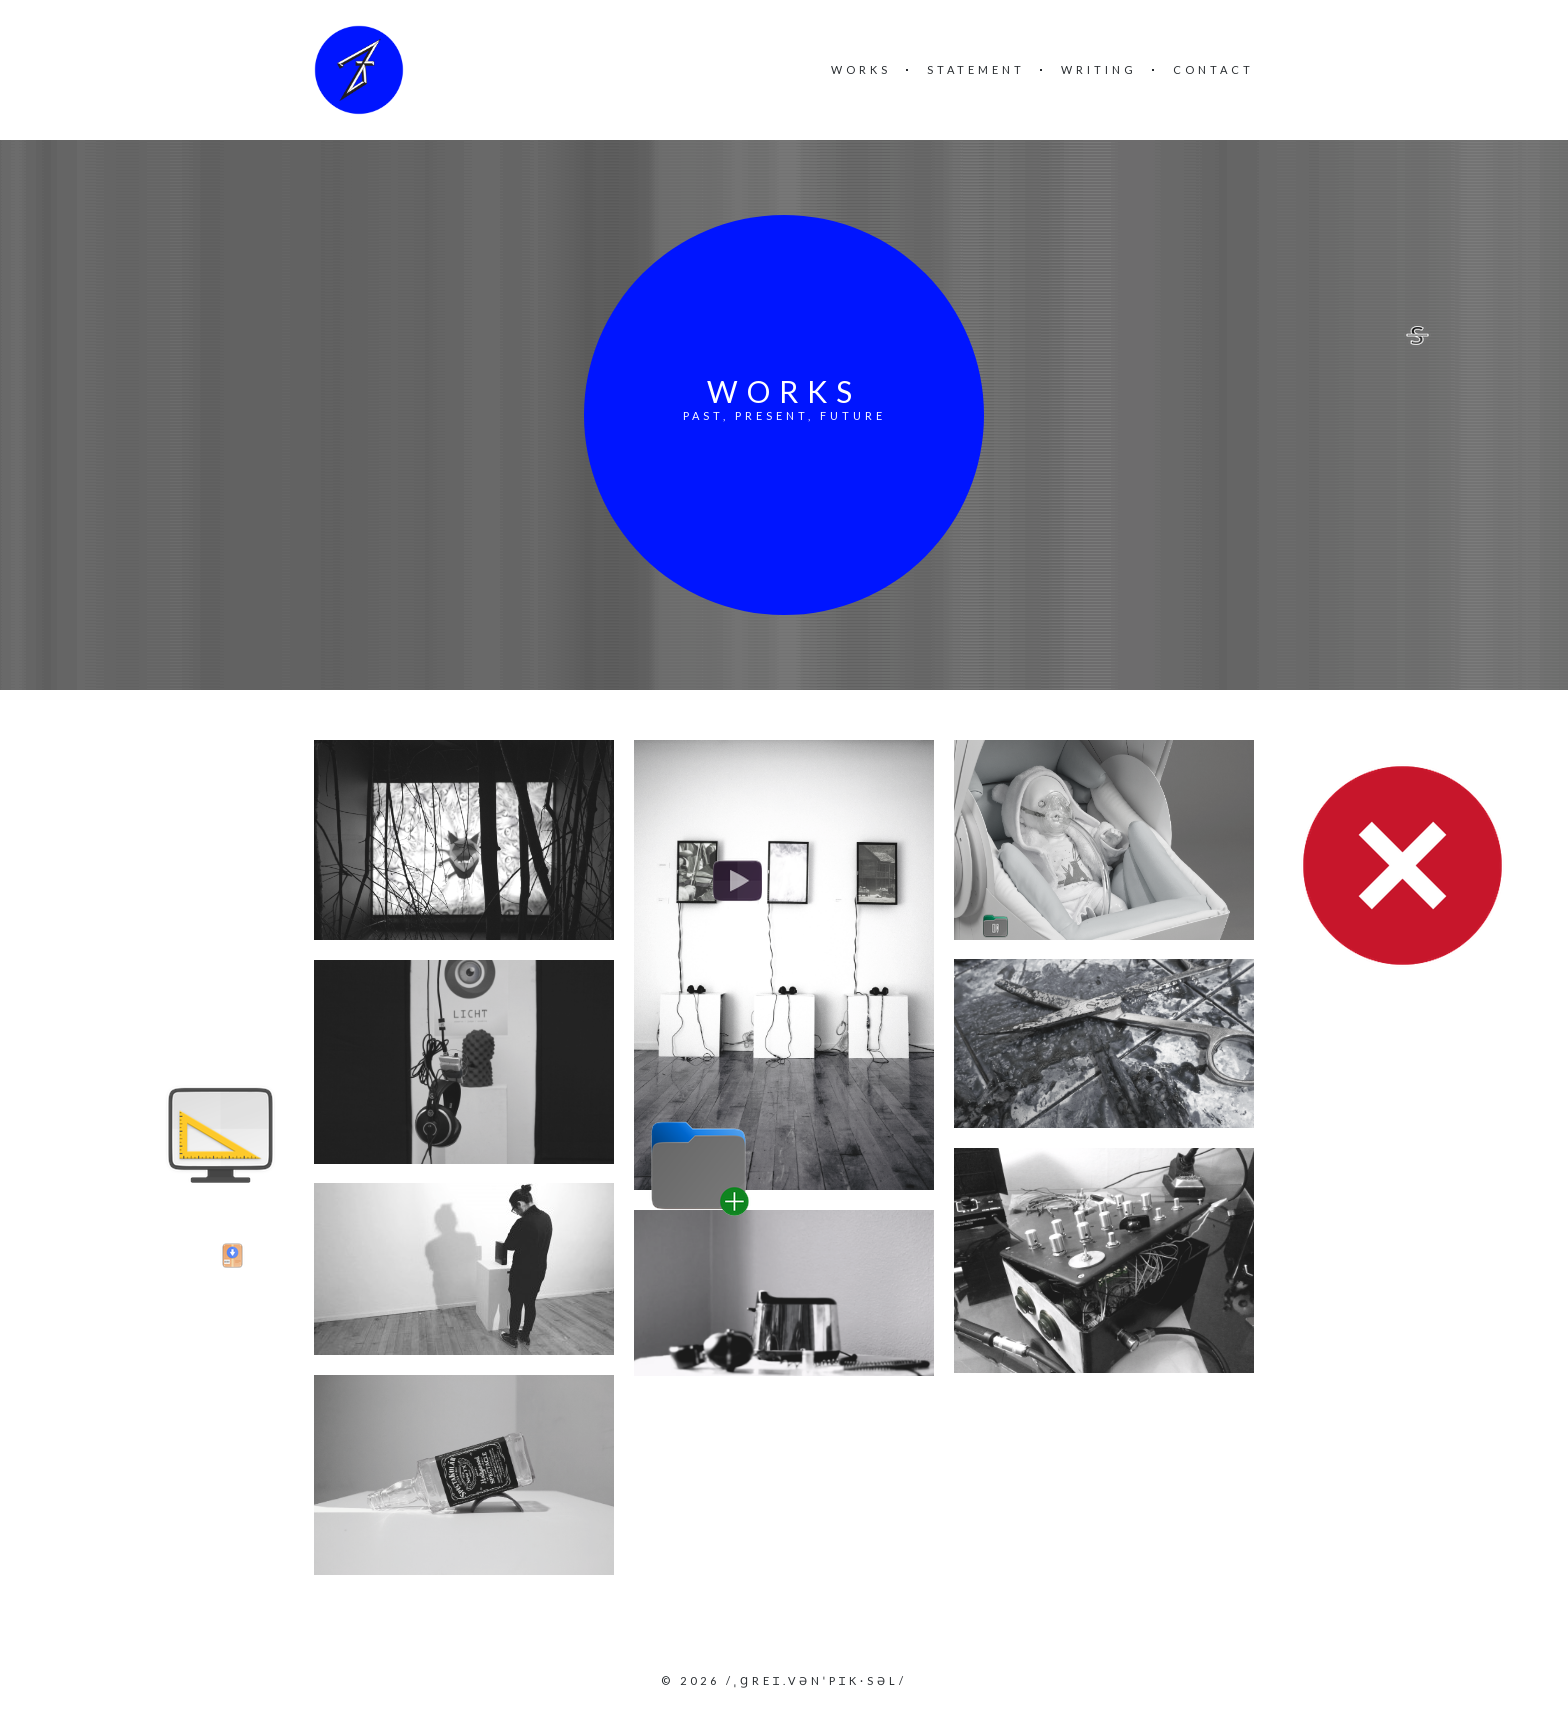 This screenshot has width=1568, height=1716. Describe the element at coordinates (995, 925) in the screenshot. I see `open templates folder` at that location.